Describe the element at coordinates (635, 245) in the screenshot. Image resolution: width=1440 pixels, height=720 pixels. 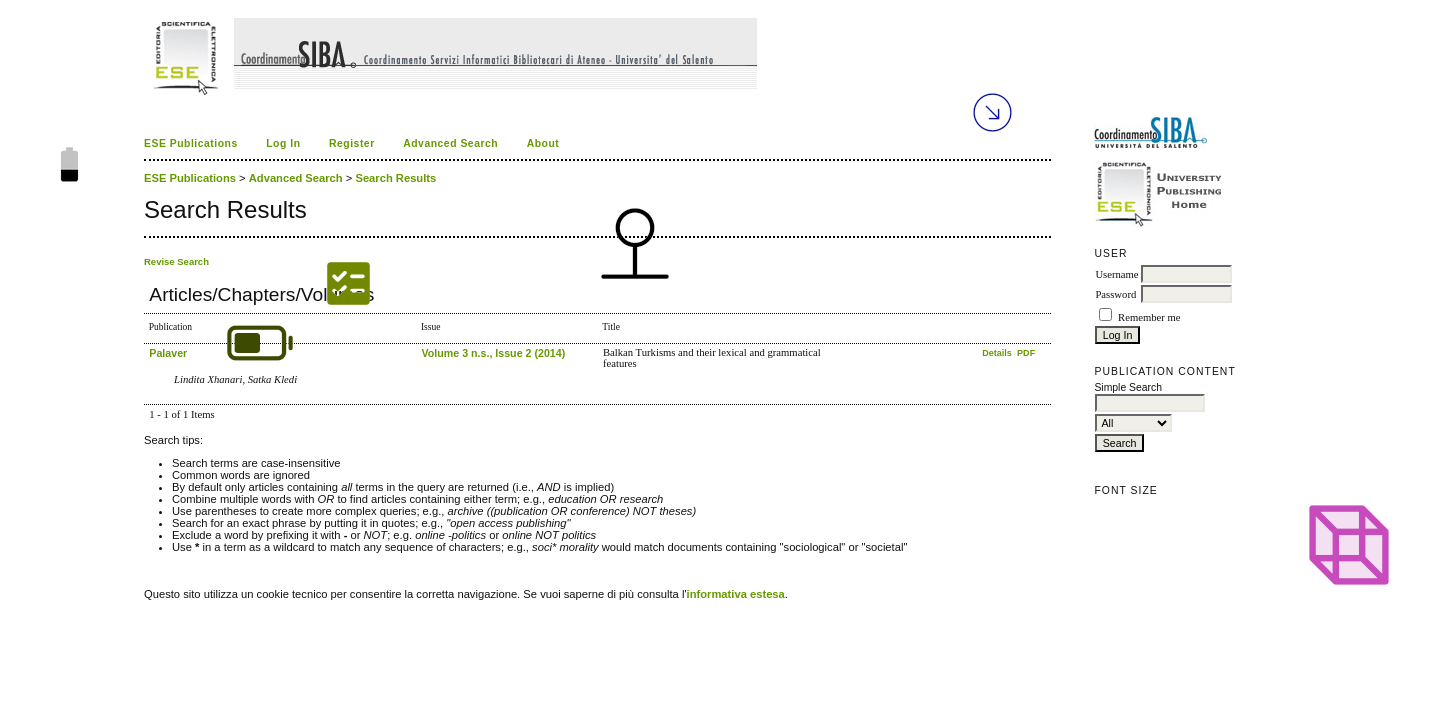
I see `mark a location on the map` at that location.